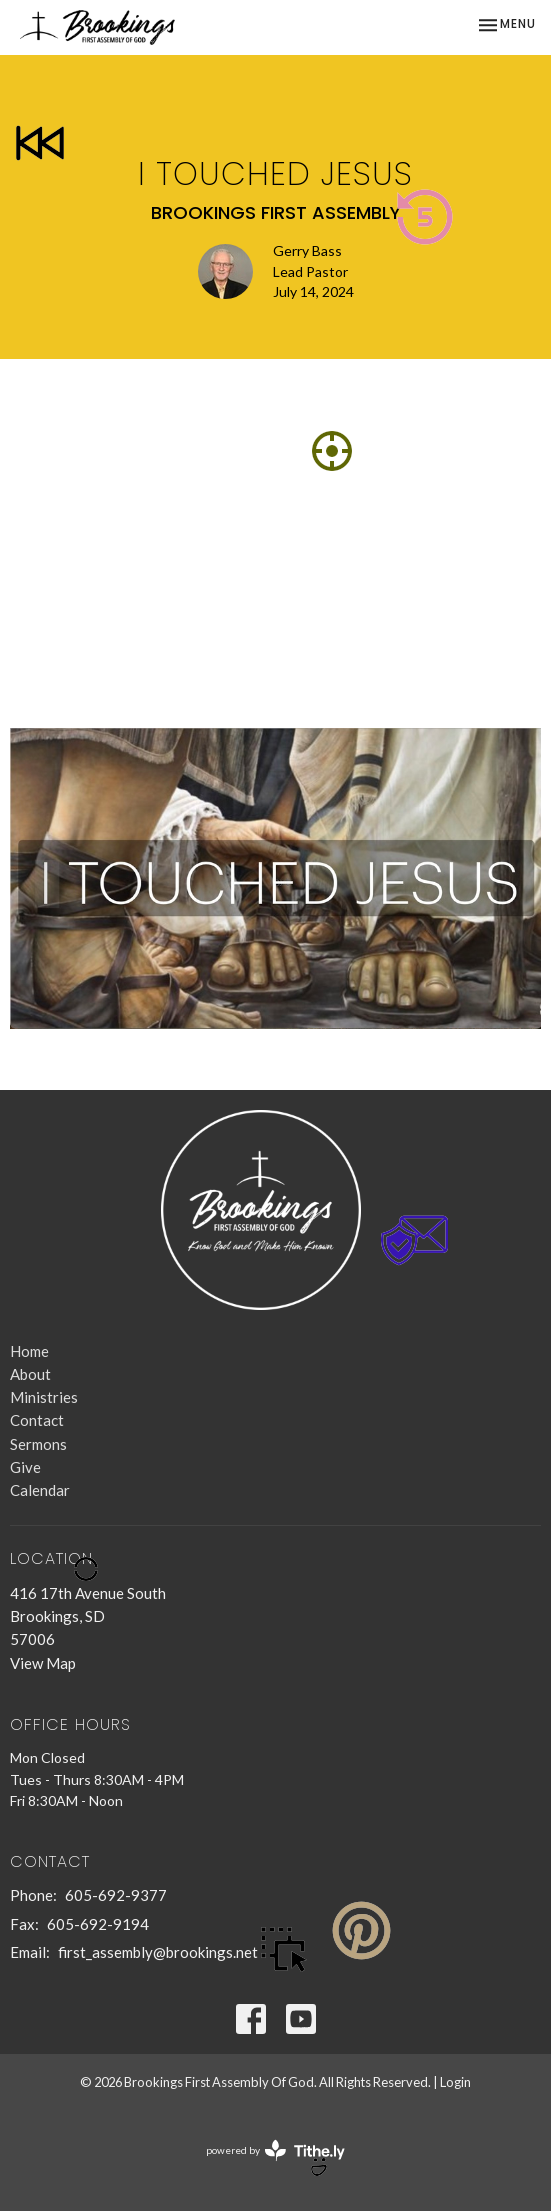  Describe the element at coordinates (414, 1240) in the screenshot. I see `access SimpleLogin email alias service` at that location.